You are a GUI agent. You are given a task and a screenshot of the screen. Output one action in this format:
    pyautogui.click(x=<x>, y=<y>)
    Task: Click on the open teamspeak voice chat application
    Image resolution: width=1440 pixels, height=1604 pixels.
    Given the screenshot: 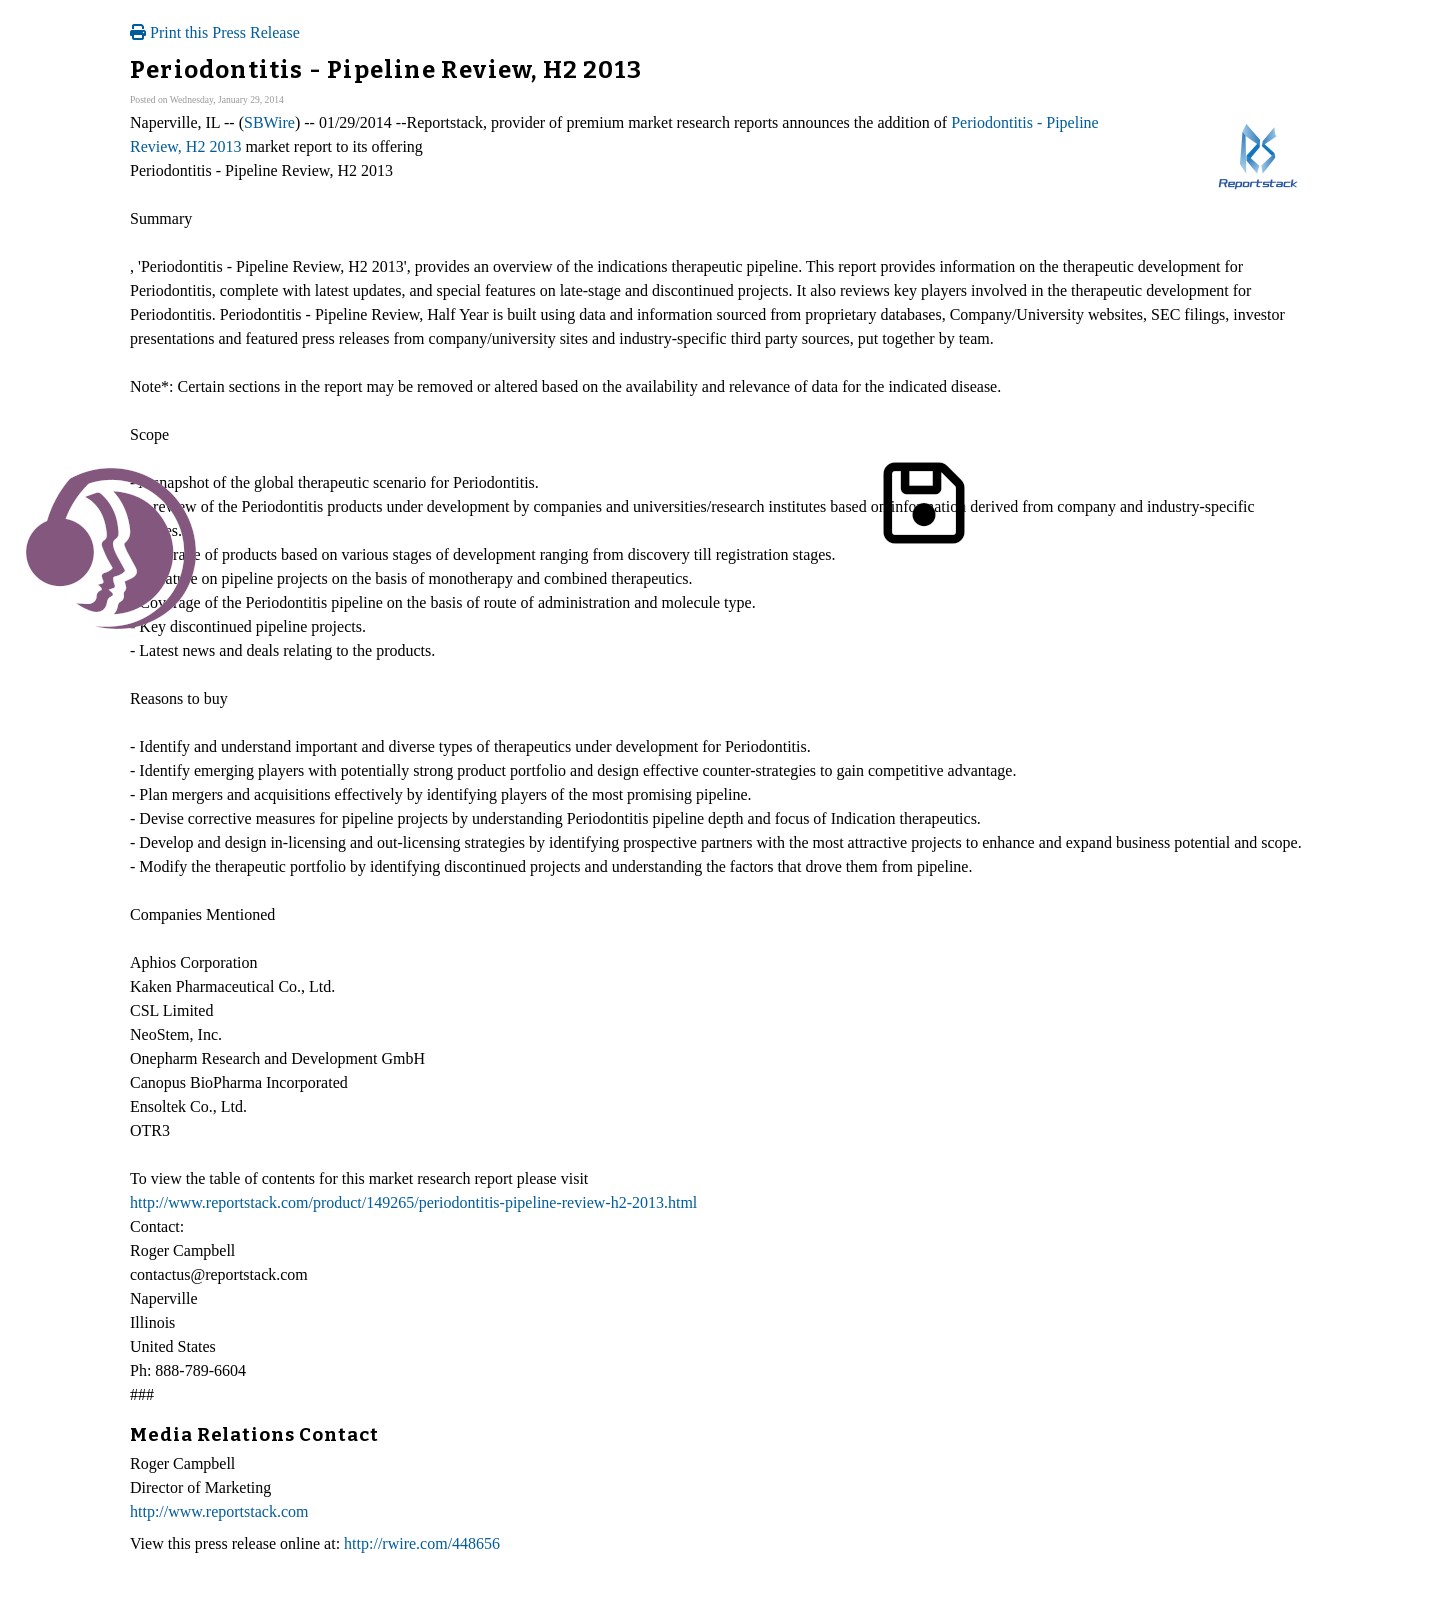 What is the action you would take?
    pyautogui.click(x=111, y=548)
    